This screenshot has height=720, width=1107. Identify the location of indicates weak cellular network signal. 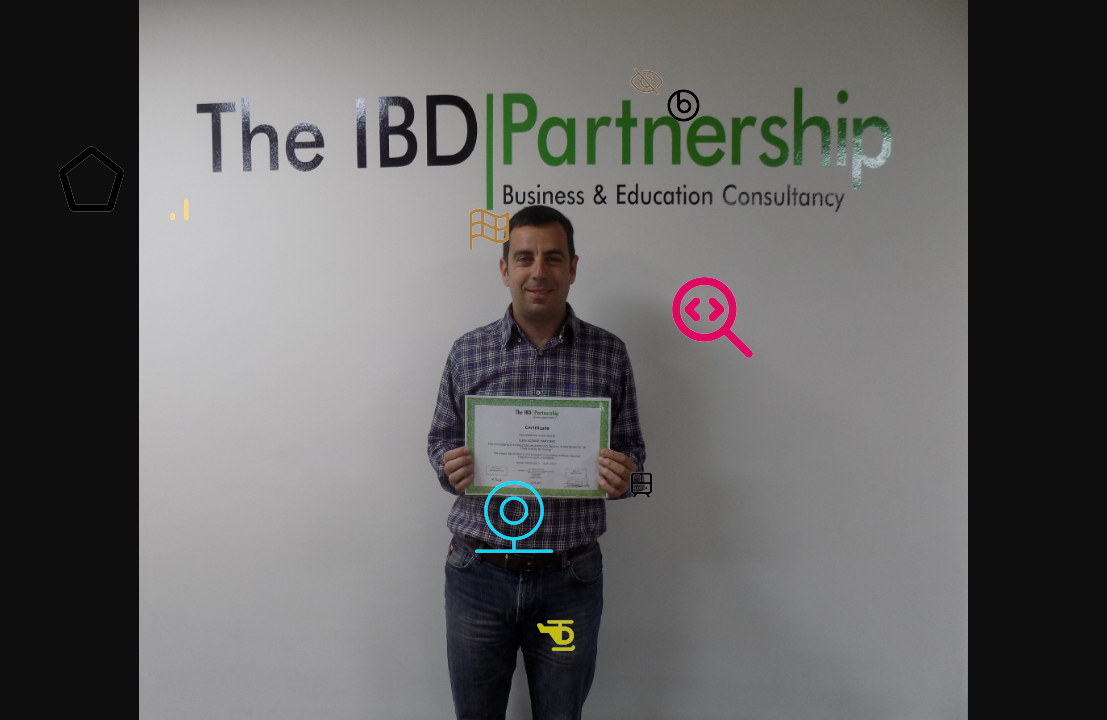
(202, 193).